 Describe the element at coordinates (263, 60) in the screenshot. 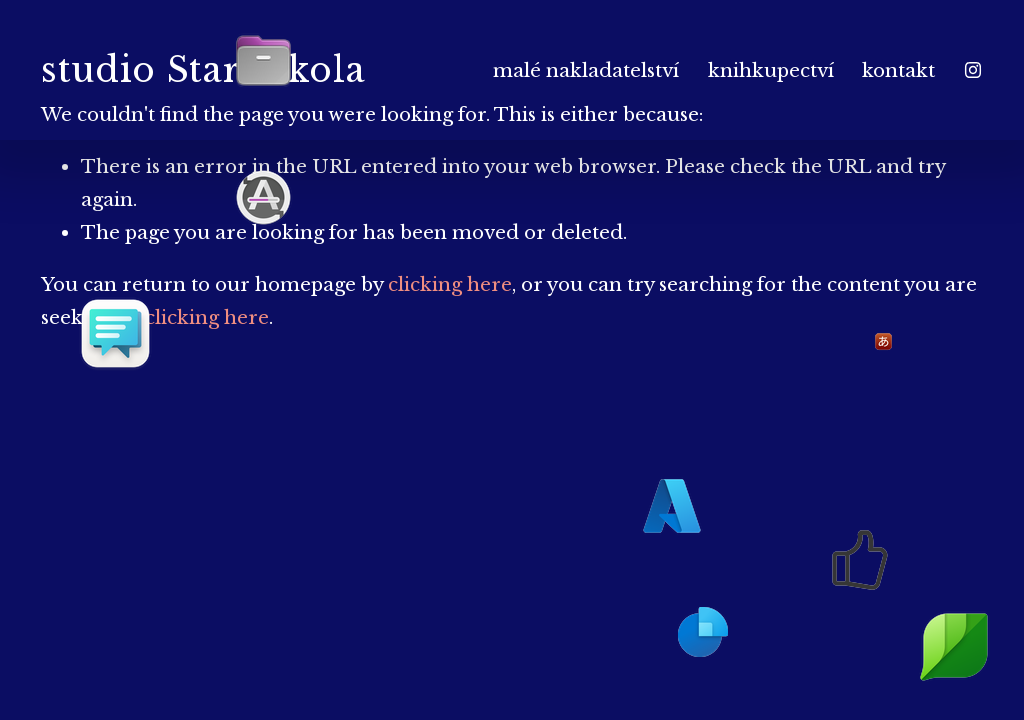

I see `open the file manager application` at that location.